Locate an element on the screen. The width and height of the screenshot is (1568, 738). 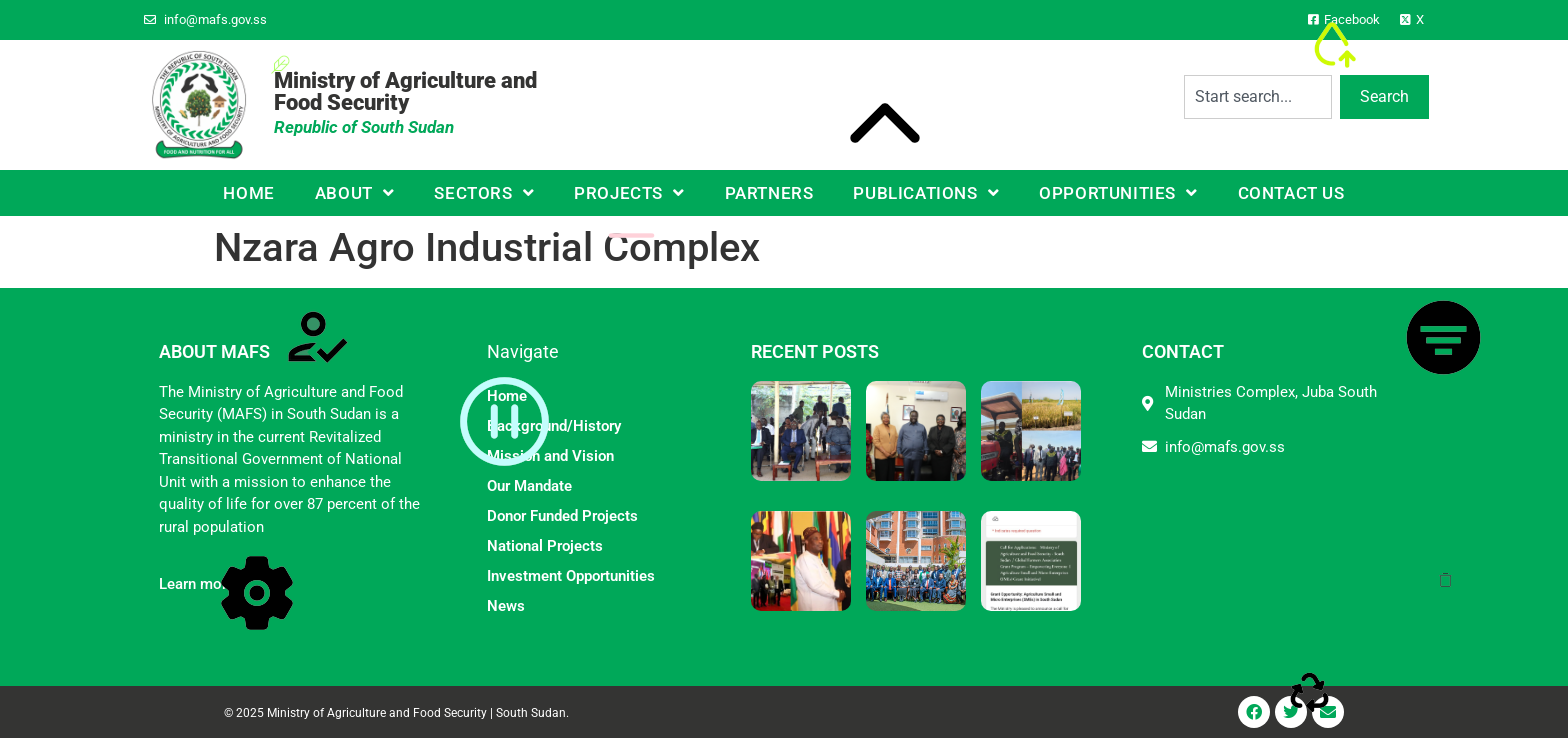
pause media playback is located at coordinates (504, 421).